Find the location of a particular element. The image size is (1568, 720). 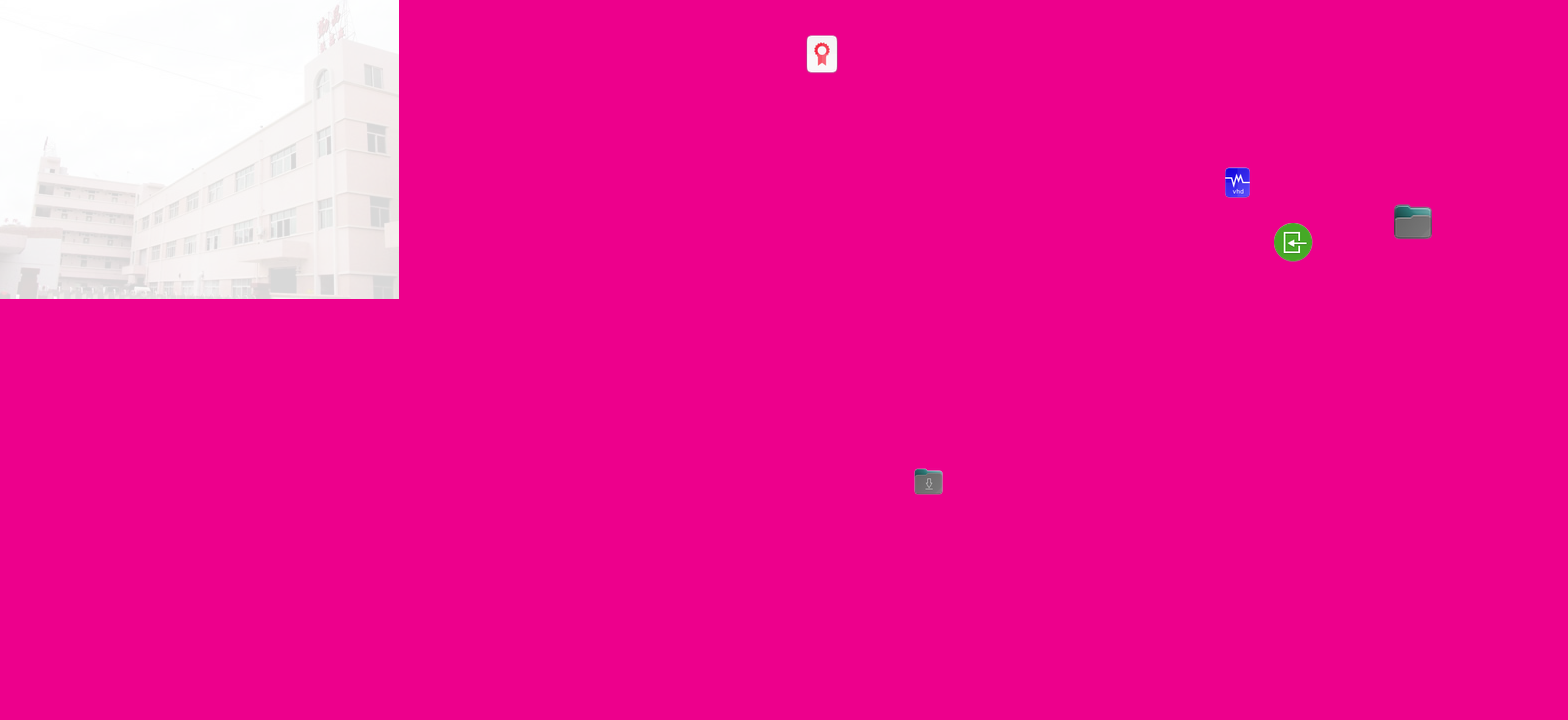

indicates a valid drop target for moving files into this folder is located at coordinates (1413, 221).